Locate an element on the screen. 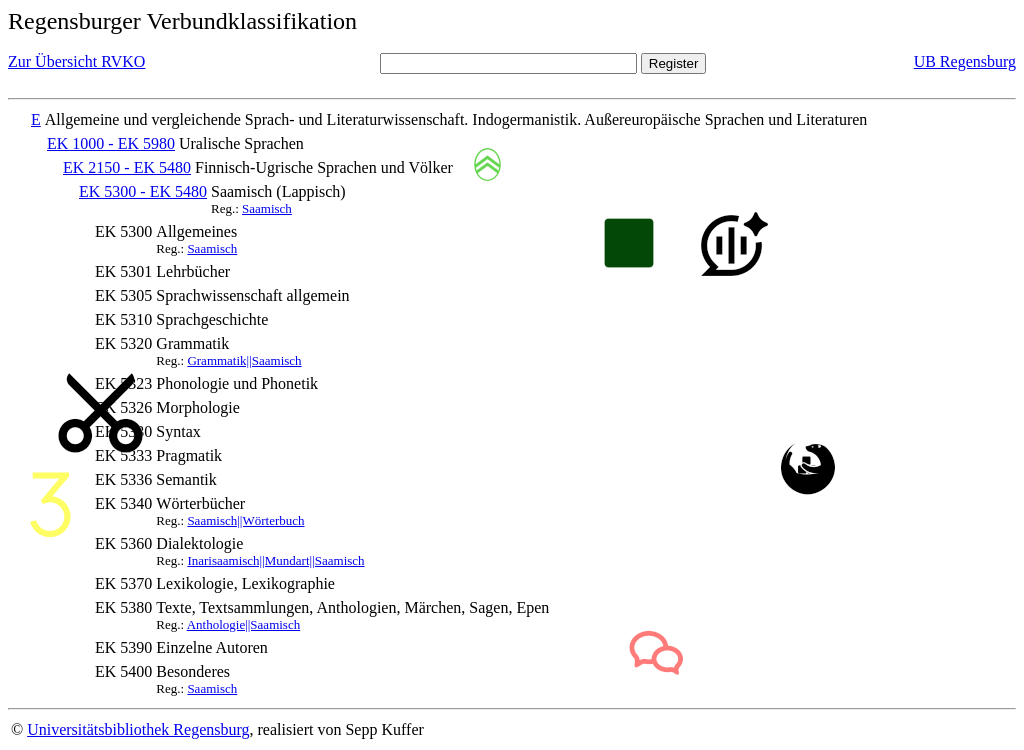 The image size is (1024, 750). stop media playback is located at coordinates (629, 243).